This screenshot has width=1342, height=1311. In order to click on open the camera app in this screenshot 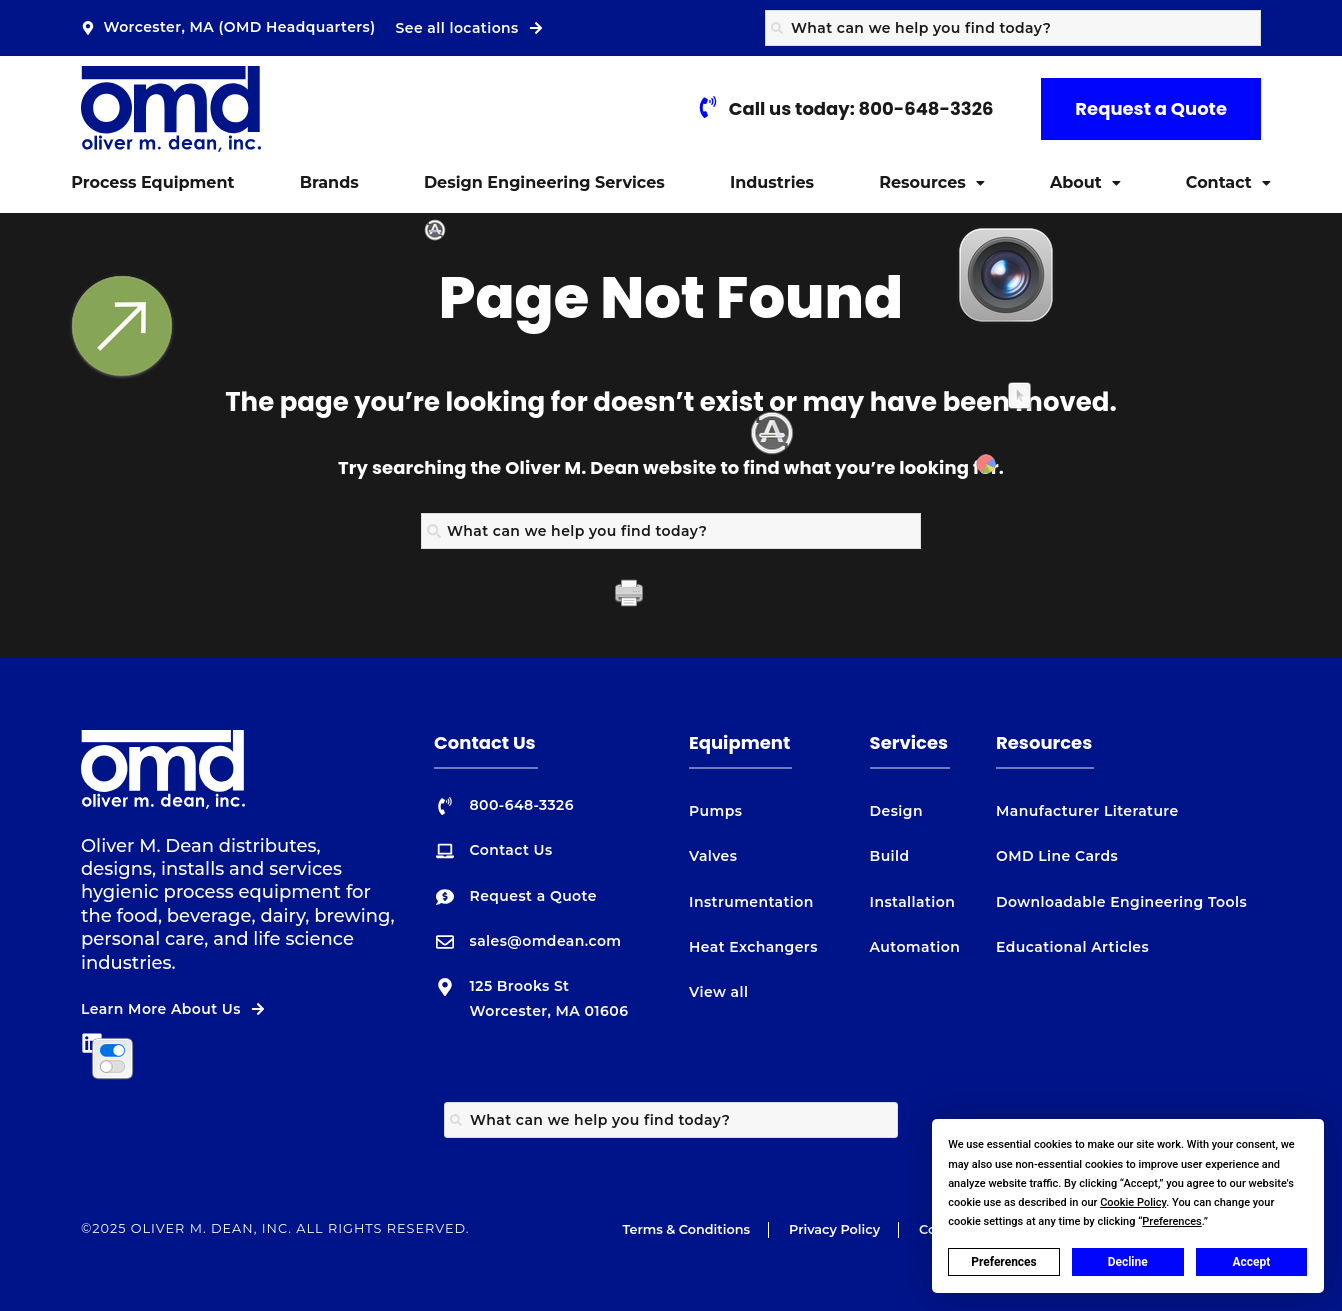, I will do `click(1006, 275)`.